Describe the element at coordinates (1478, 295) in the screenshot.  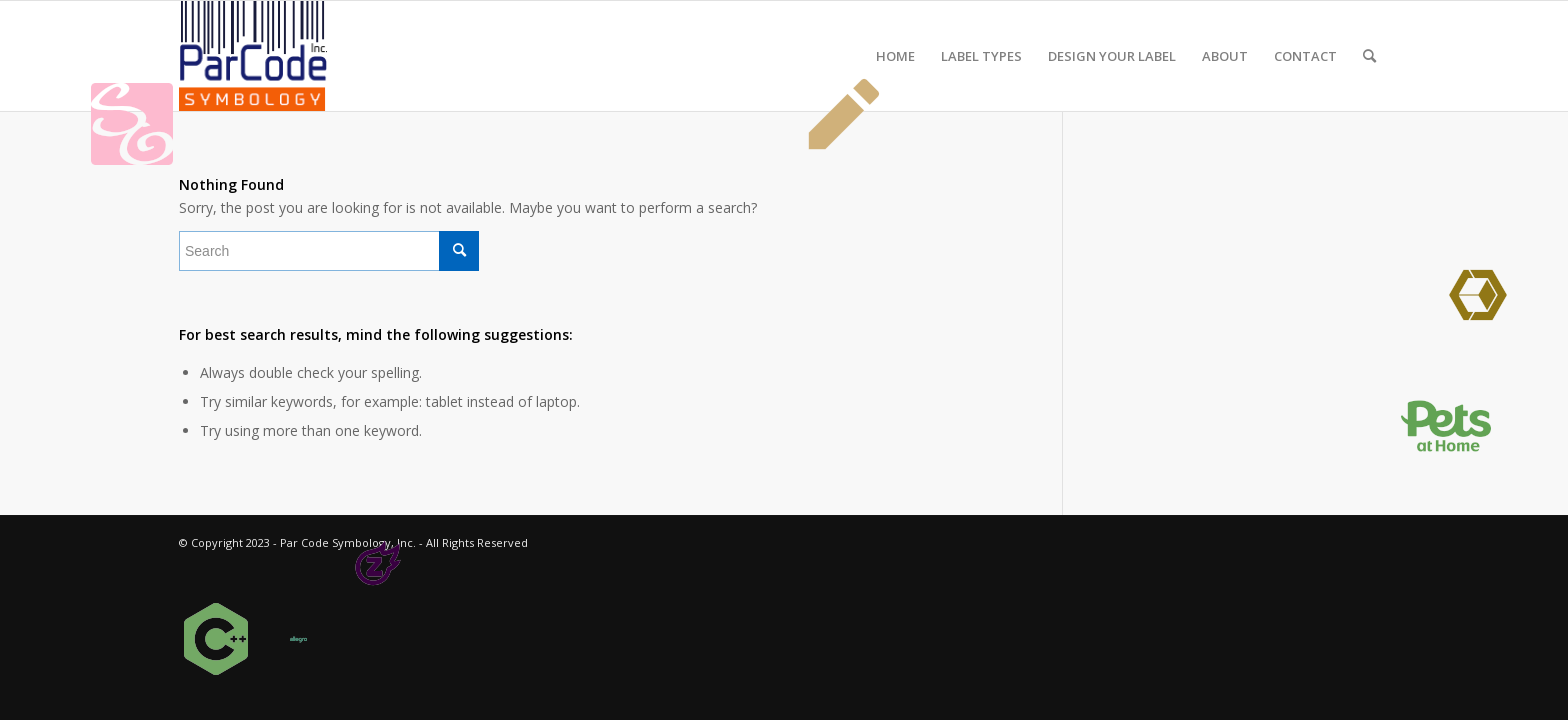
I see `open3d library or application` at that location.